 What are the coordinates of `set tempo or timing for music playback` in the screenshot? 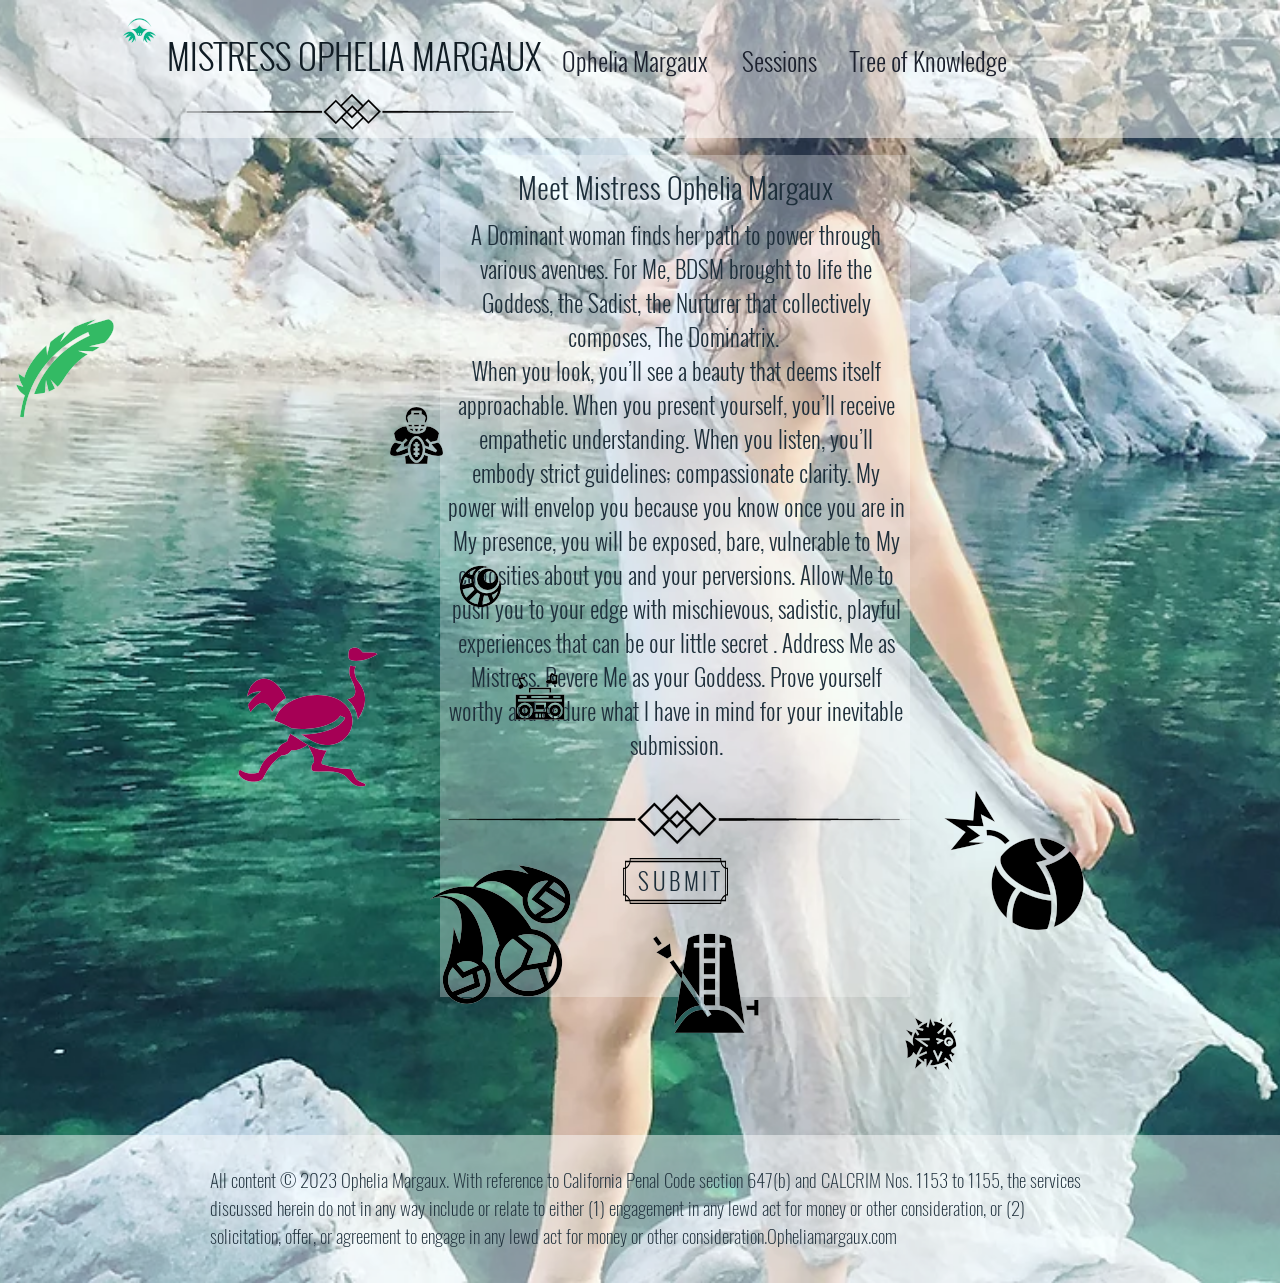 It's located at (709, 976).